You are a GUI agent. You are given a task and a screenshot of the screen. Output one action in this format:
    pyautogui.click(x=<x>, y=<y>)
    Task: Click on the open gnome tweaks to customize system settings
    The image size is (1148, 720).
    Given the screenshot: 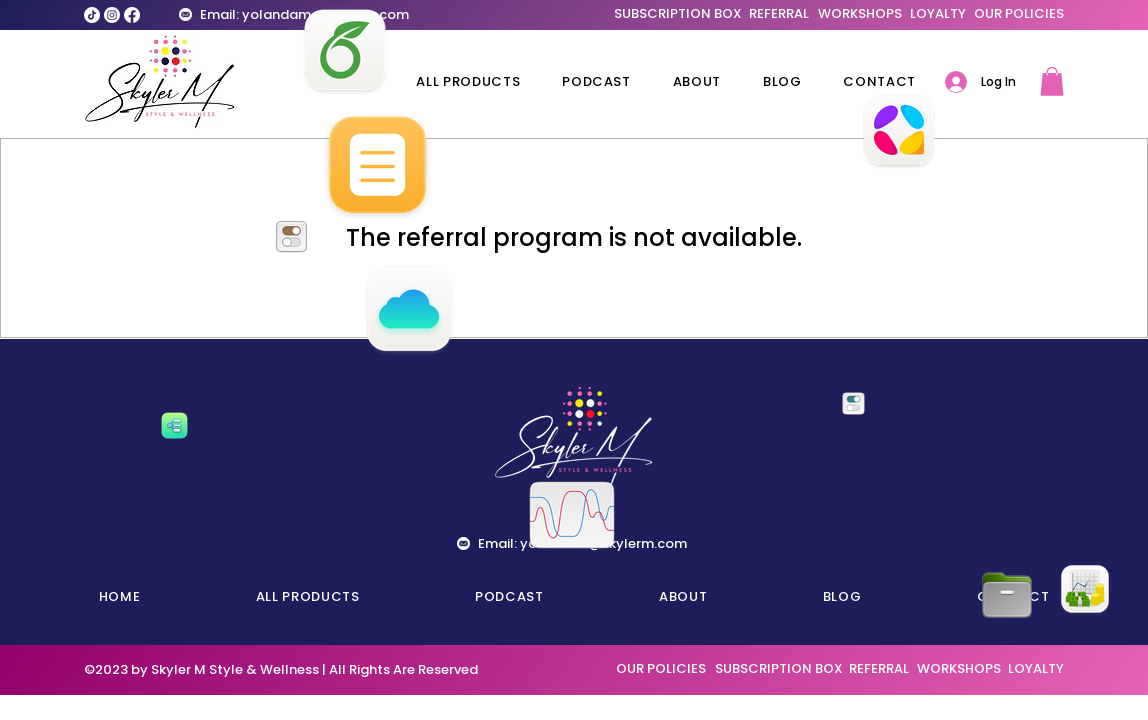 What is the action you would take?
    pyautogui.click(x=853, y=403)
    